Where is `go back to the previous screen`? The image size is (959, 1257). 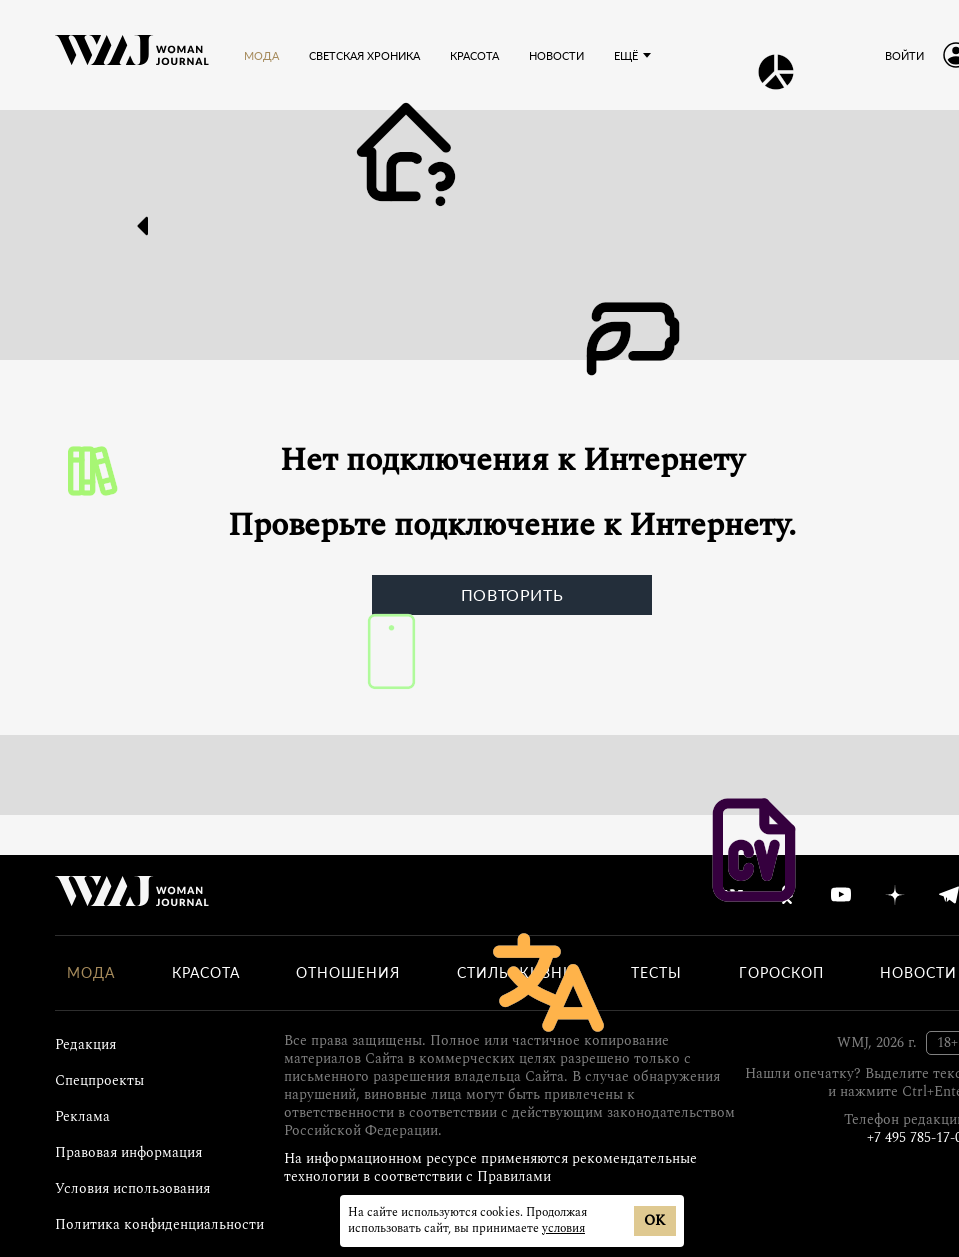 go back to the previous screen is located at coordinates (144, 226).